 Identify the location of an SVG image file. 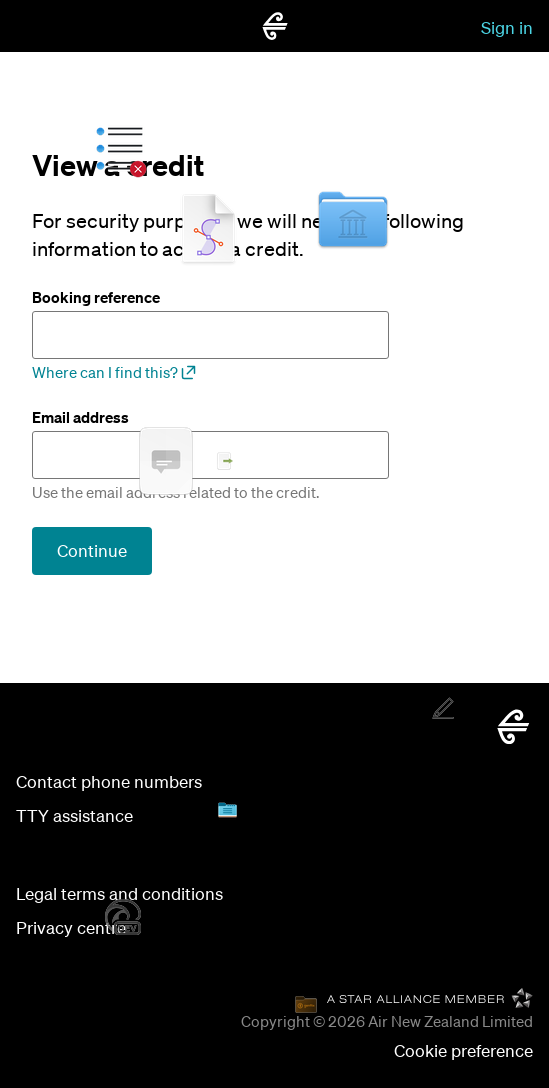
(208, 229).